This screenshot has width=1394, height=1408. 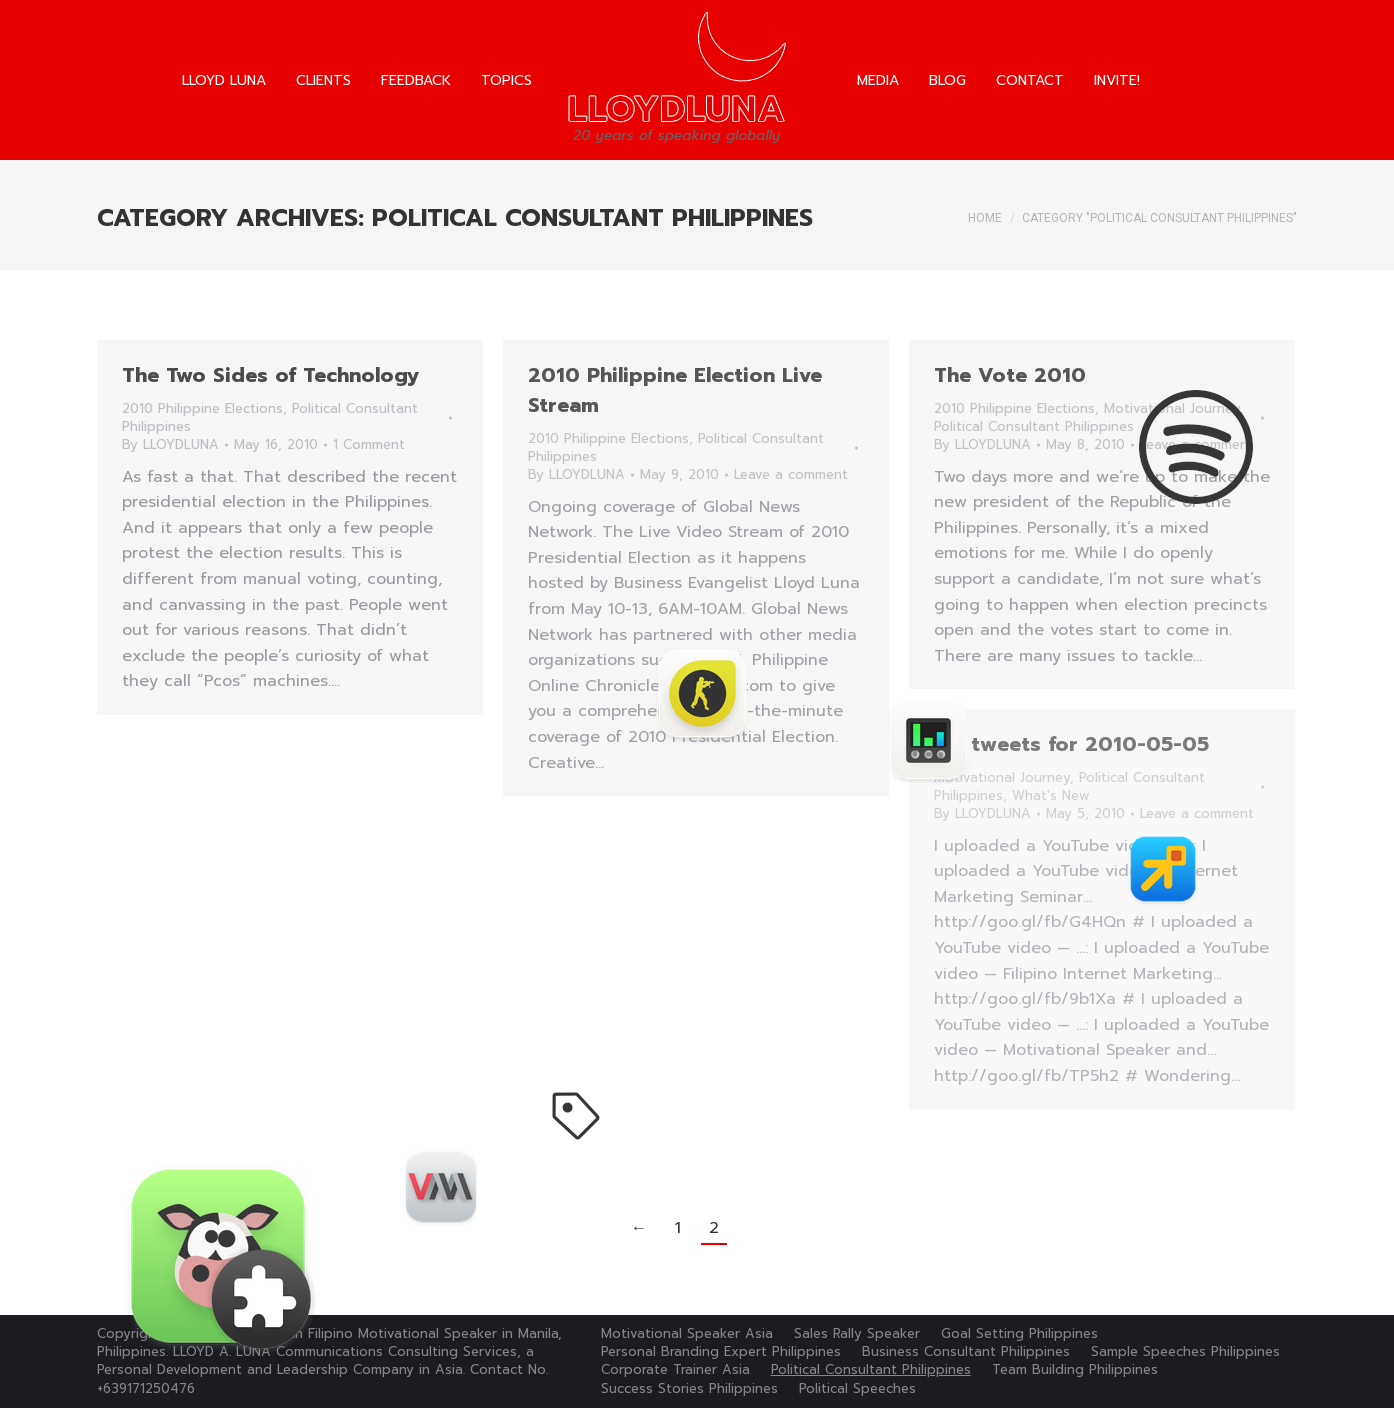 What do you see at coordinates (441, 1187) in the screenshot?
I see `open virt-manager virtual machine management app` at bounding box center [441, 1187].